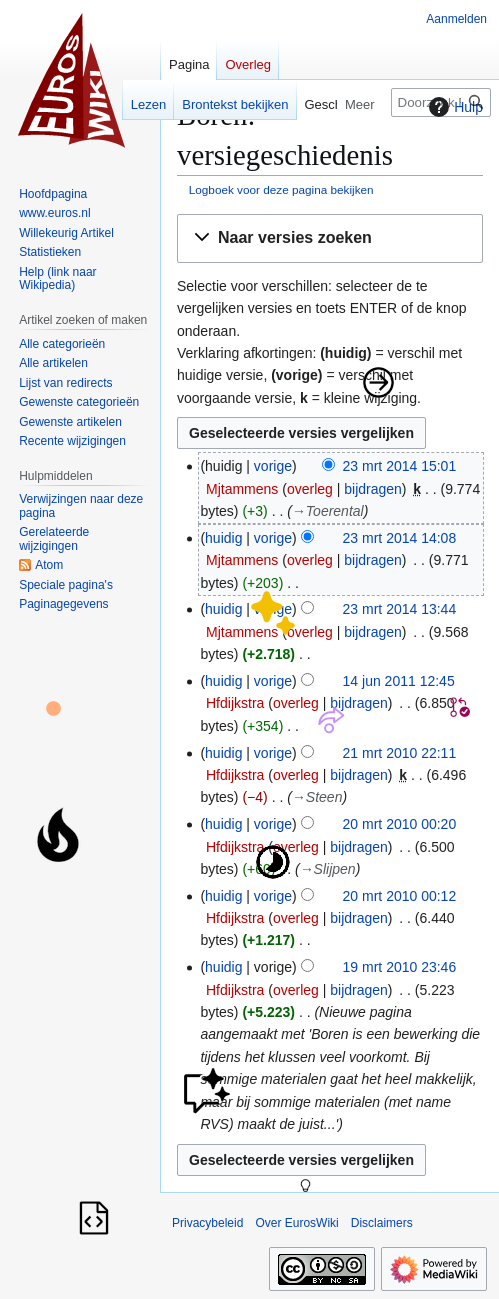 The image size is (499, 1299). Describe the element at coordinates (273, 613) in the screenshot. I see `indicates AI-generated or enhanced content` at that location.